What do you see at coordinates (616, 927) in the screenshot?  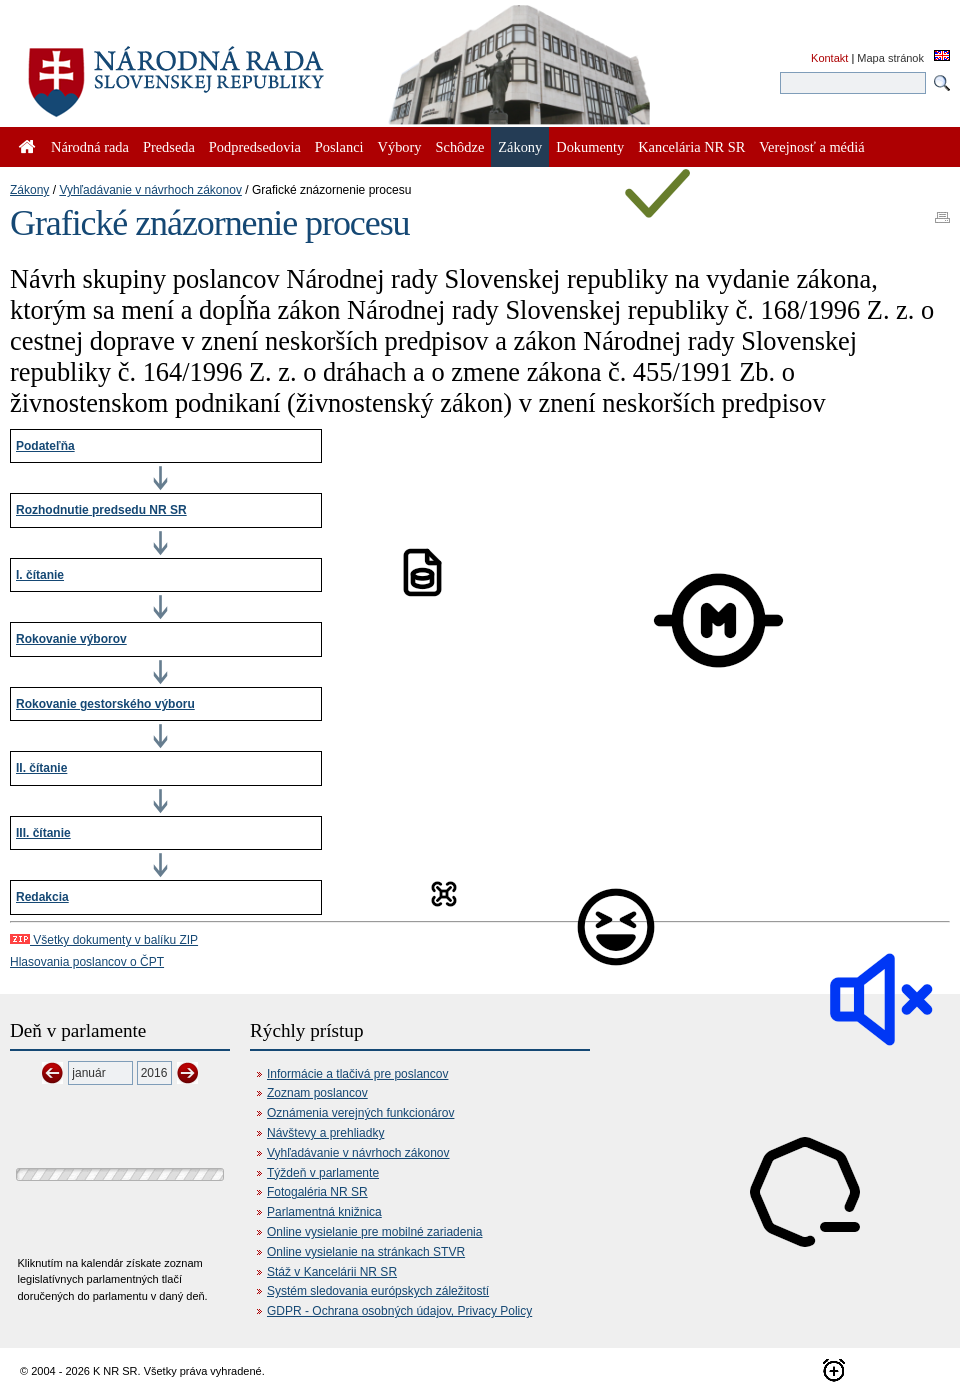 I see `react with a laughing emoji` at bounding box center [616, 927].